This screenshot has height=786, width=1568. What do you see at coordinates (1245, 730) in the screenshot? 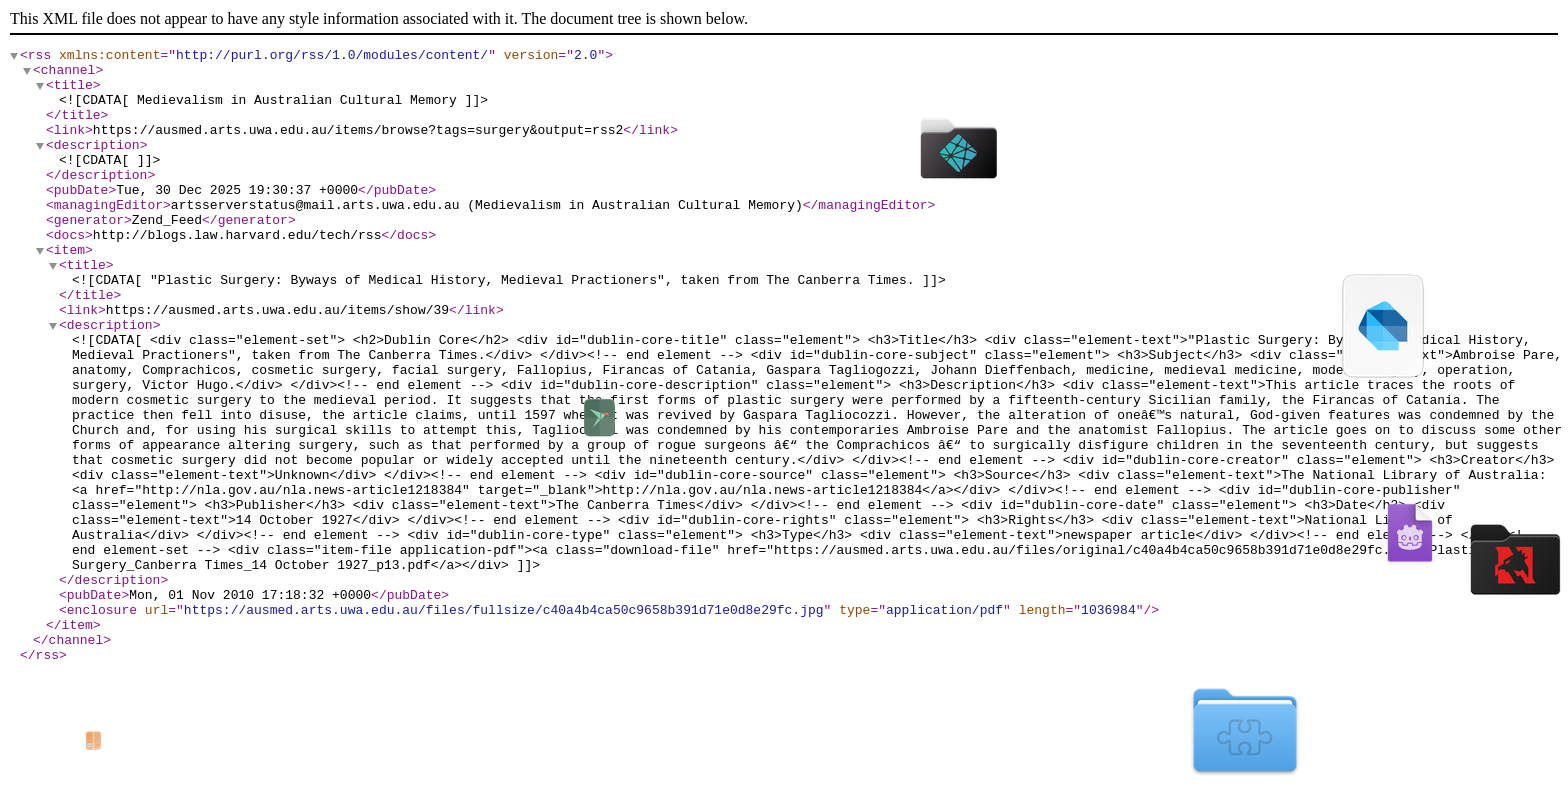
I see `folder containing rapidweaver source files or plugins` at bounding box center [1245, 730].